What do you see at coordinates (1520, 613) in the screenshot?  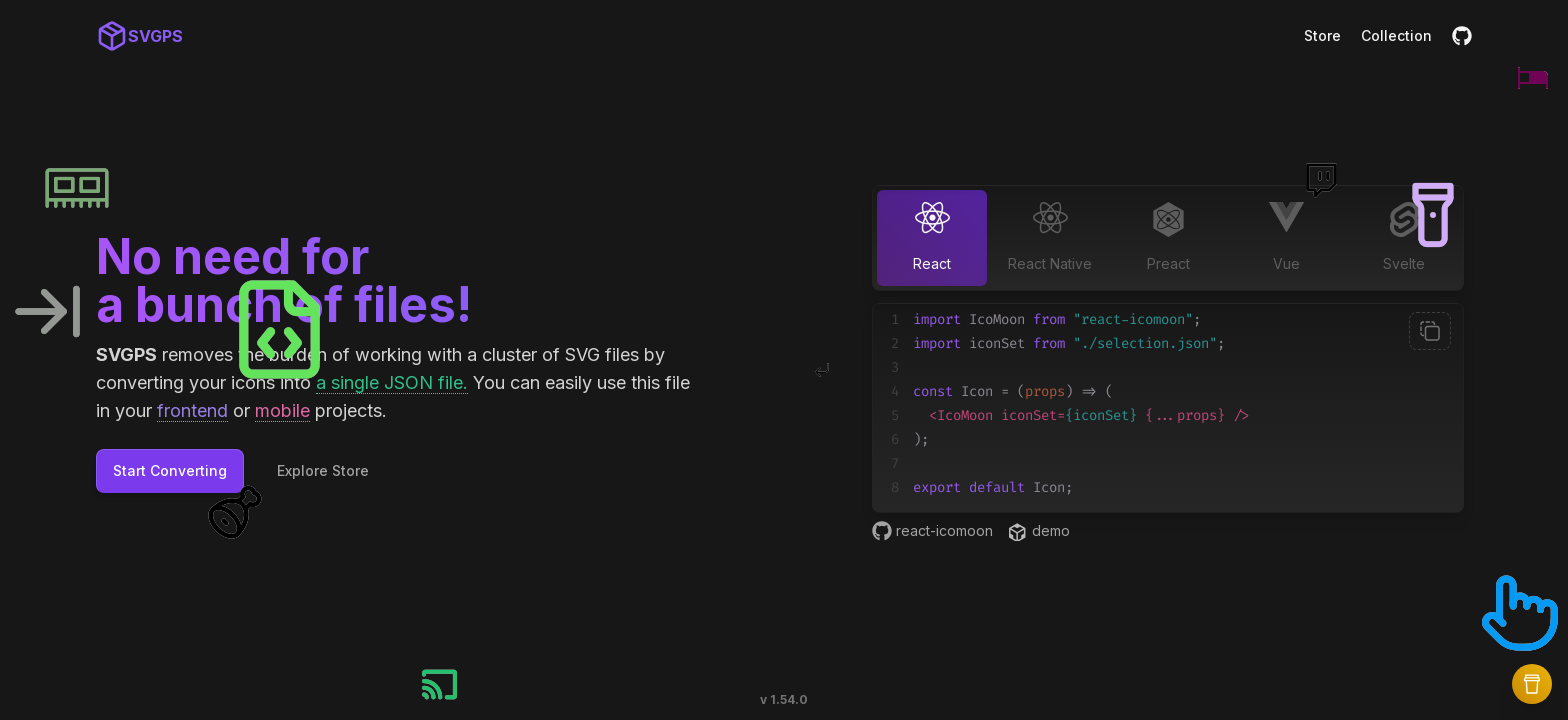 I see `tap or click to select an item` at bounding box center [1520, 613].